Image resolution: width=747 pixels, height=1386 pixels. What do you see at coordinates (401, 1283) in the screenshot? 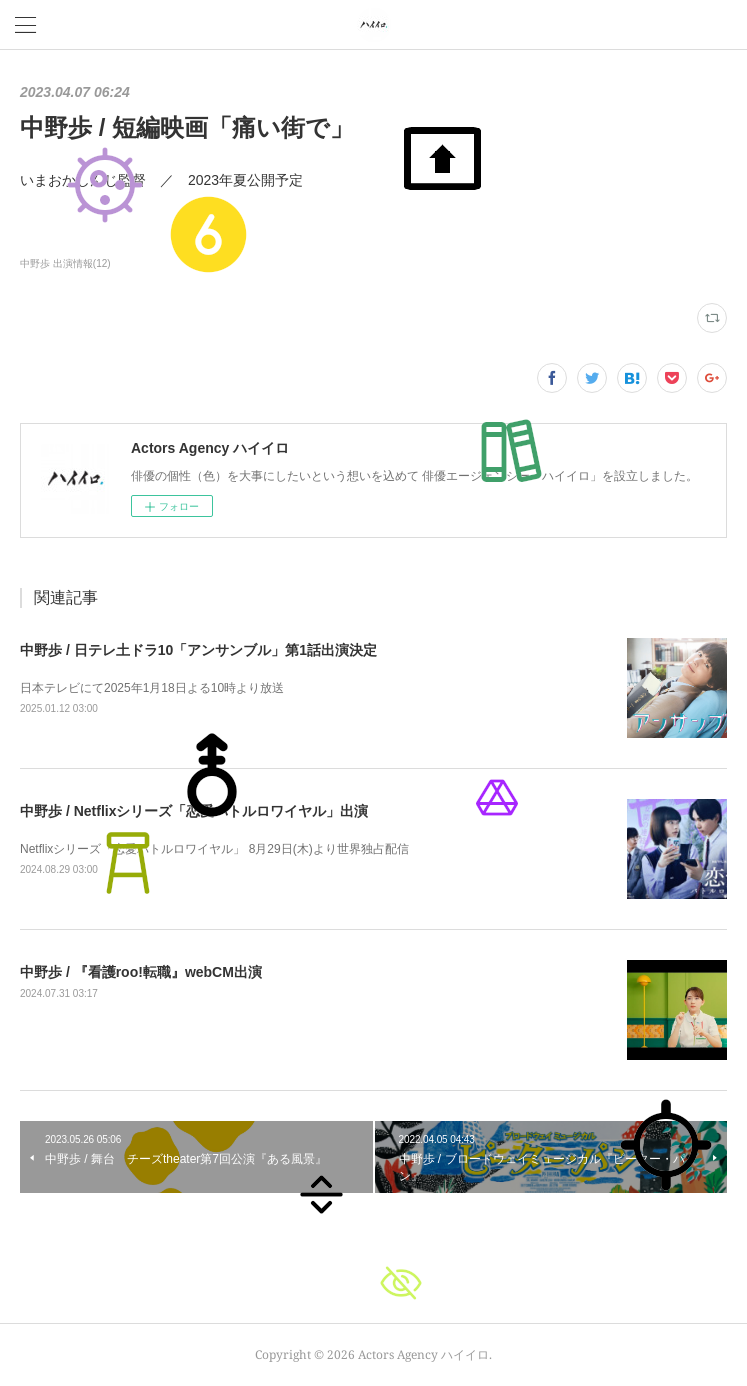
I see `hide password or sensitive content` at bounding box center [401, 1283].